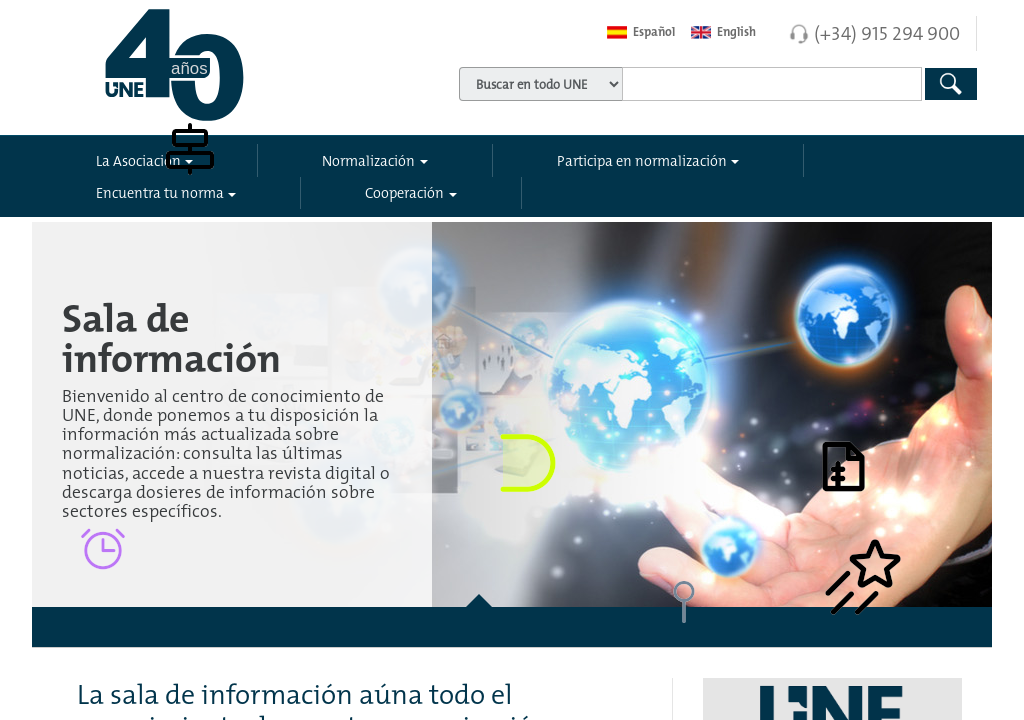 Image resolution: width=1024 pixels, height=720 pixels. I want to click on align objects to horizontal center, so click(190, 149).